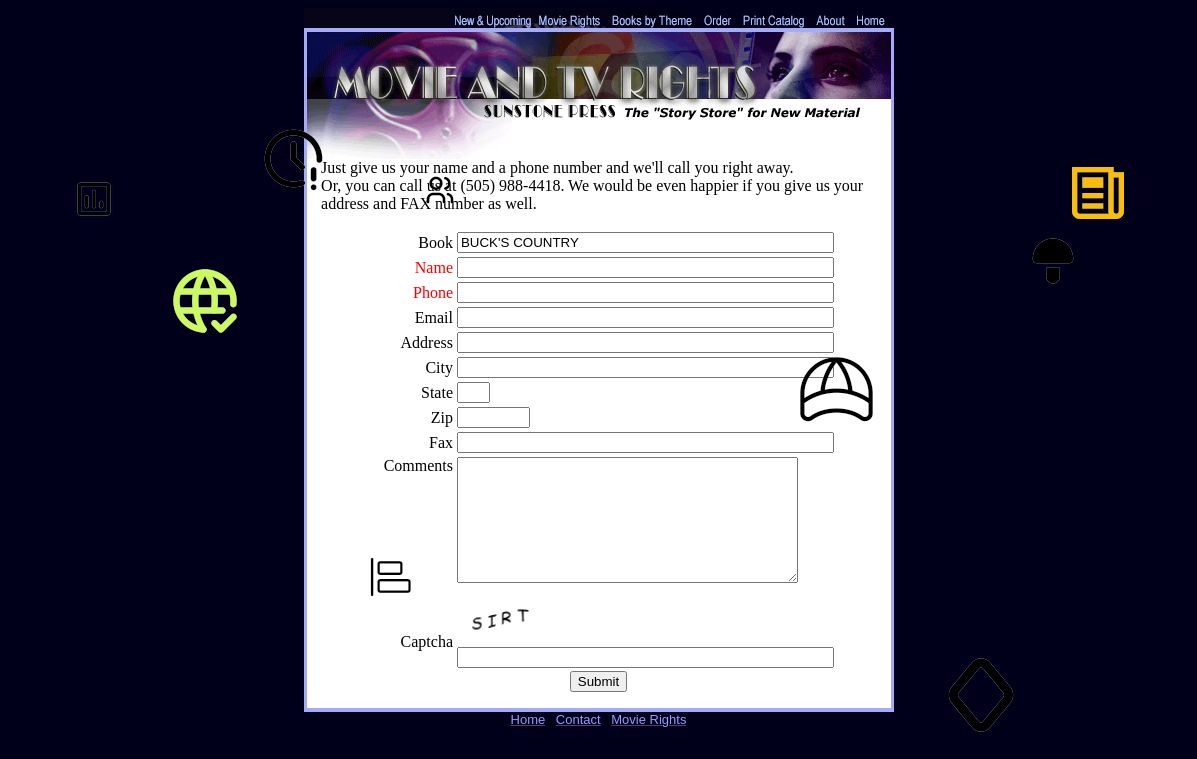 The height and width of the screenshot is (759, 1197). I want to click on time-sensitive alert or warning, so click(293, 158).